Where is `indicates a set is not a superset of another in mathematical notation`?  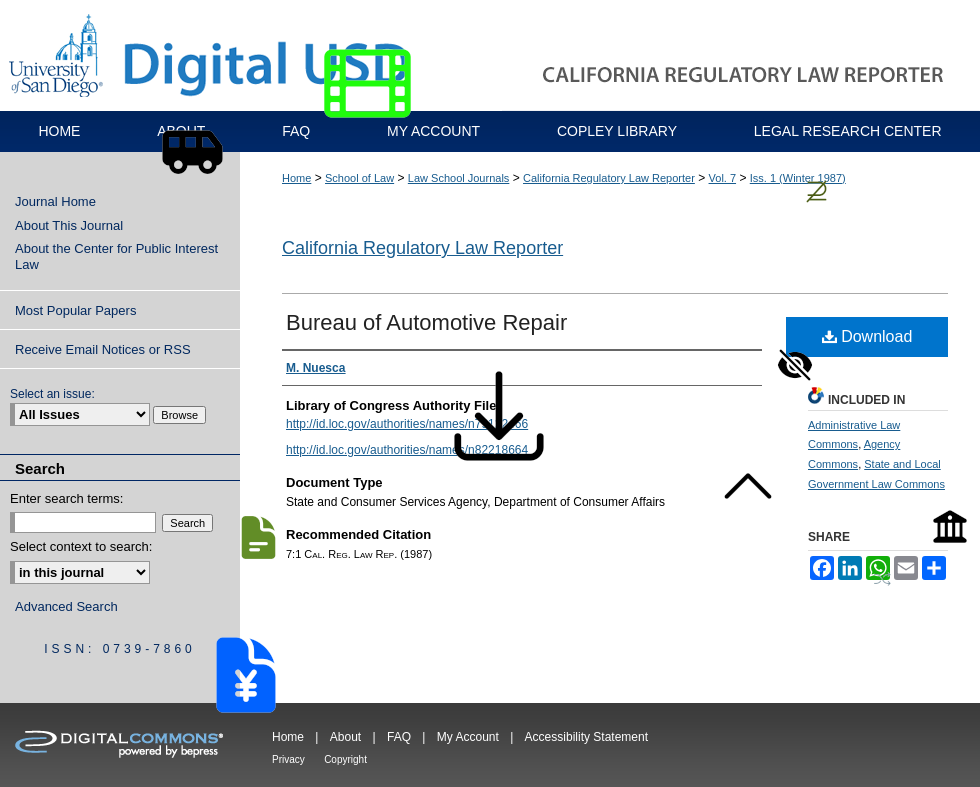
indicates a set is not a superset of another in mathematical notation is located at coordinates (816, 191).